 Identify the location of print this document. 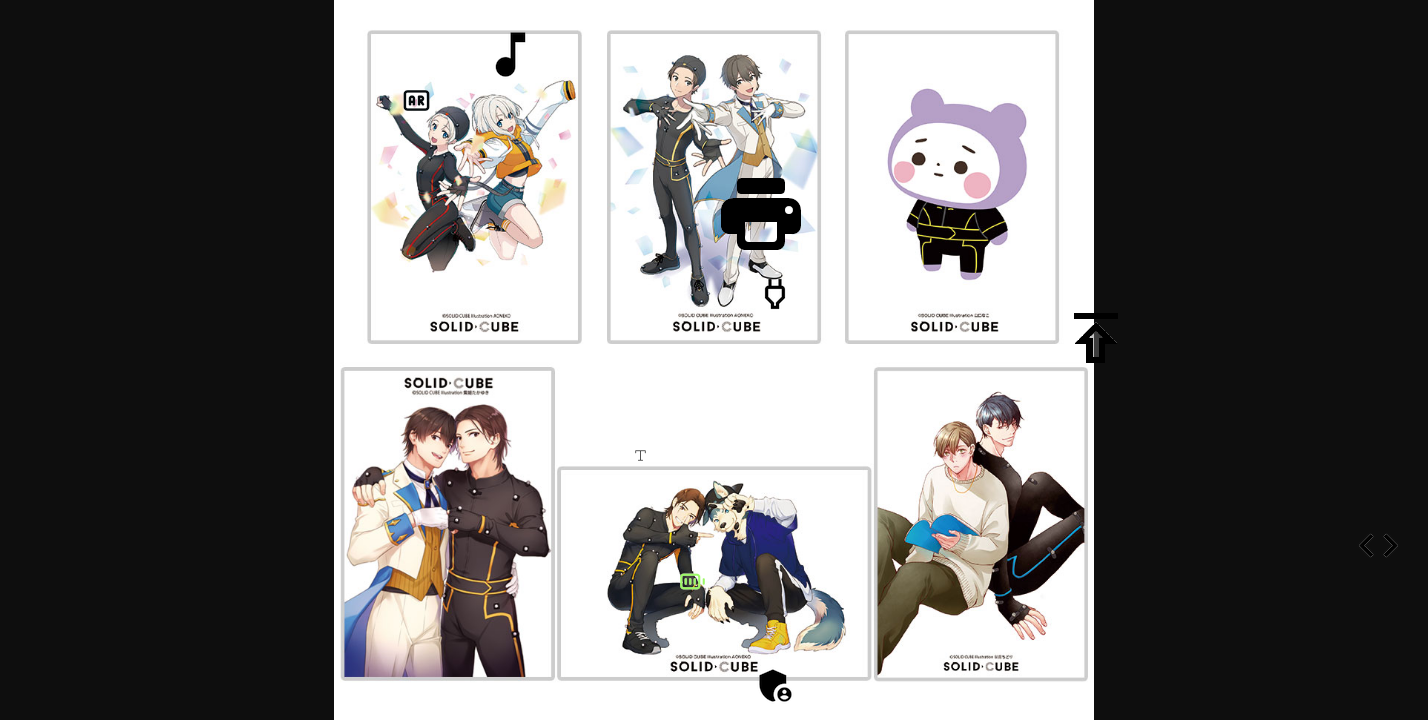
(761, 214).